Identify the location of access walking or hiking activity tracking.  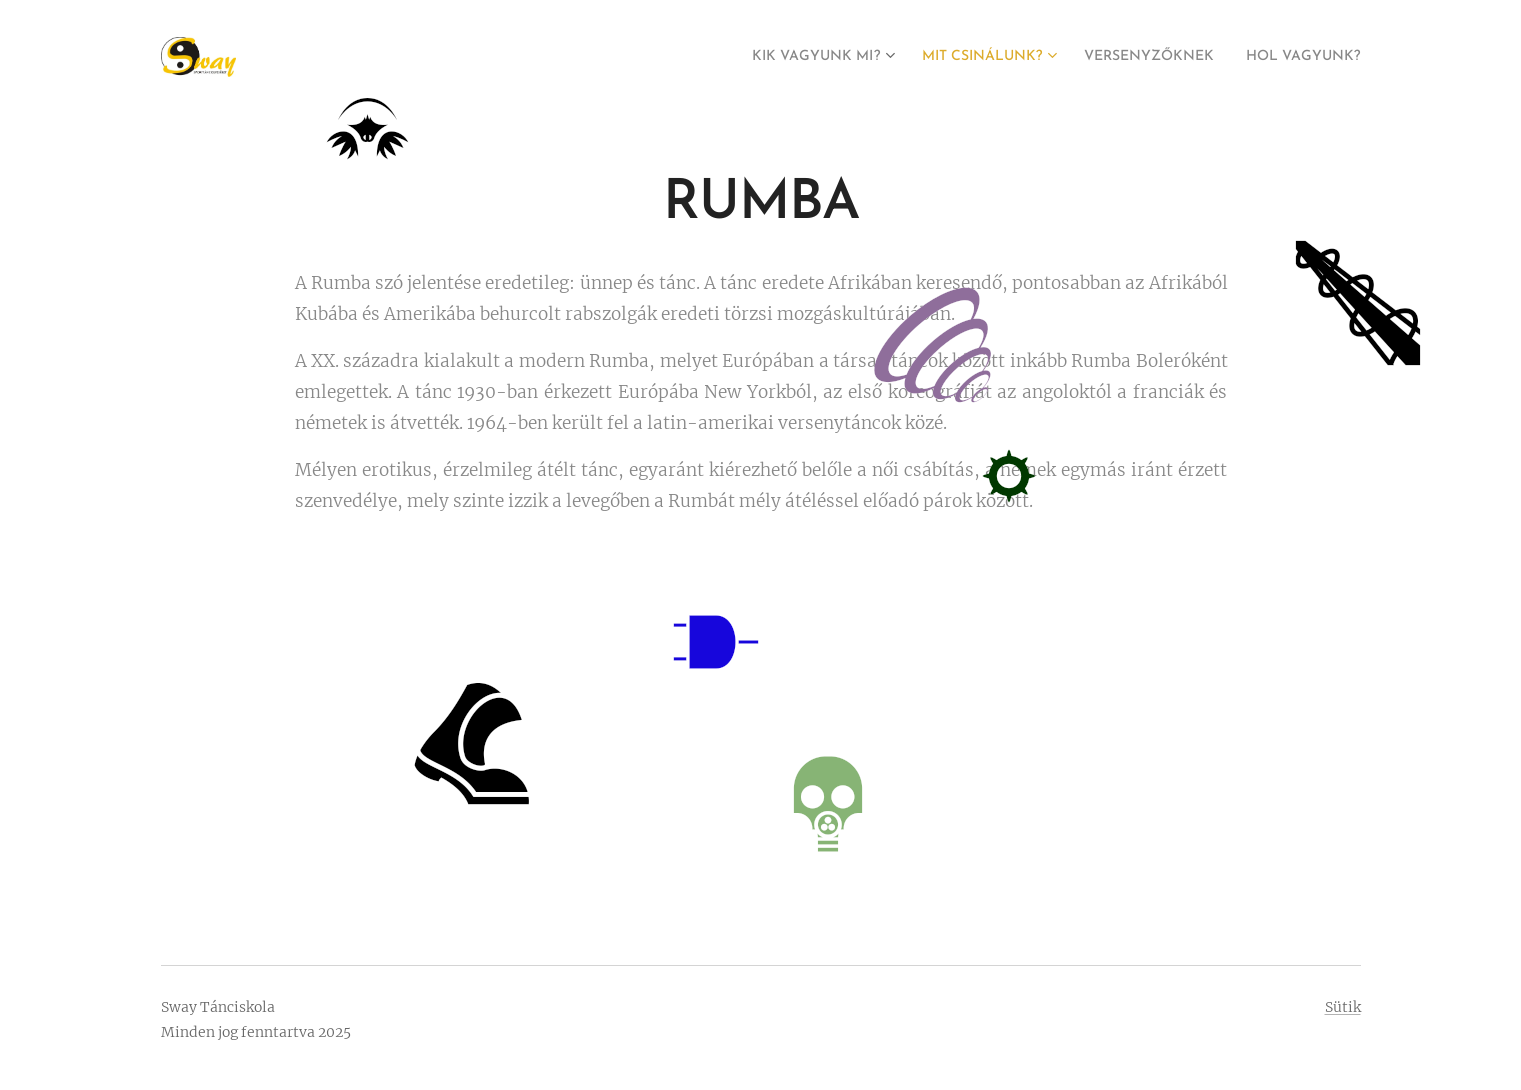
(473, 745).